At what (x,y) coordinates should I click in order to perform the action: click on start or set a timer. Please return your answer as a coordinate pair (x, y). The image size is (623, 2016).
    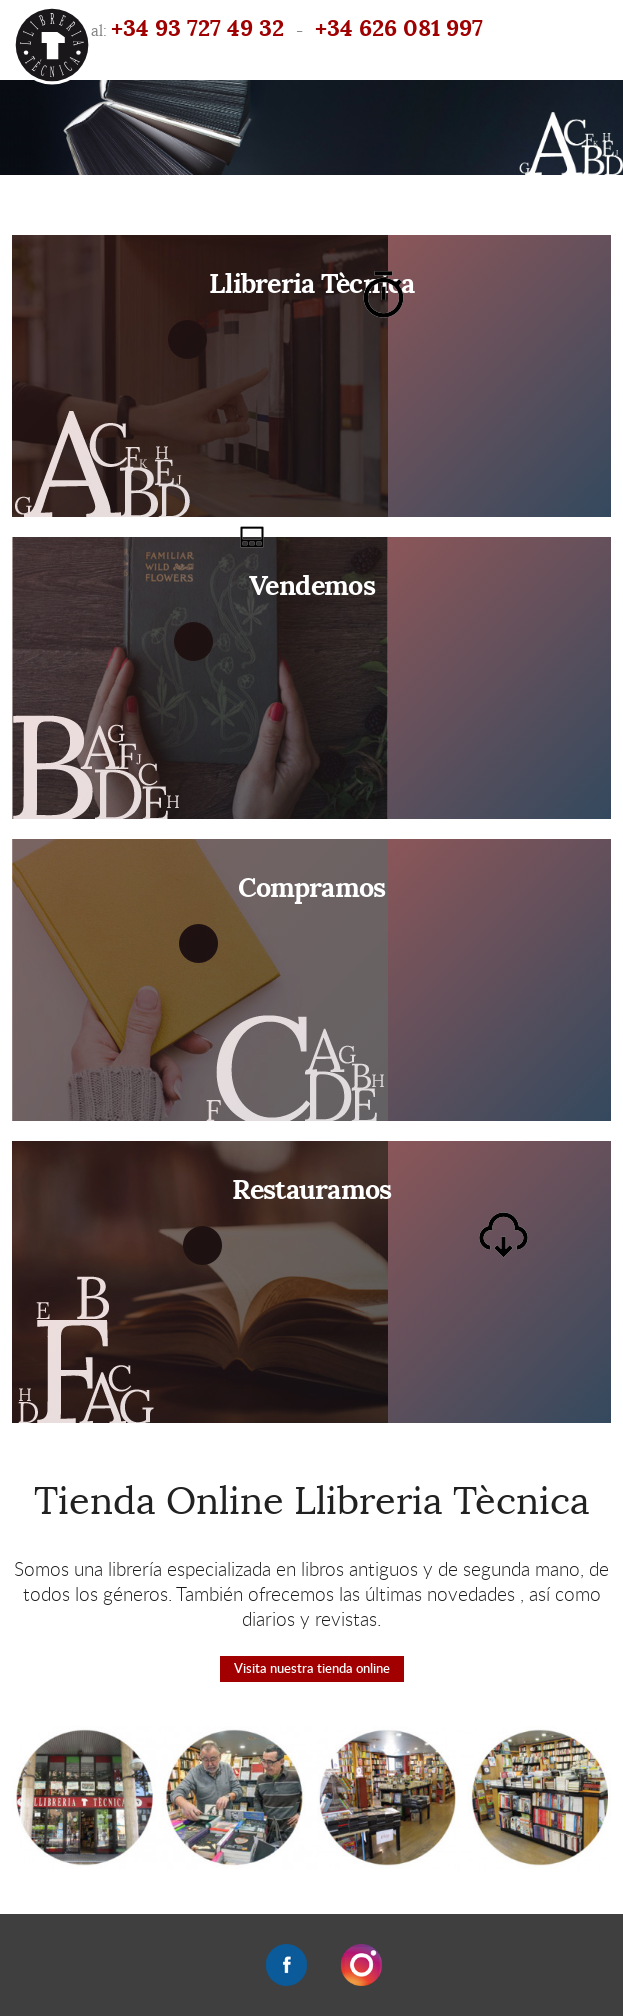
    Looking at the image, I should click on (383, 295).